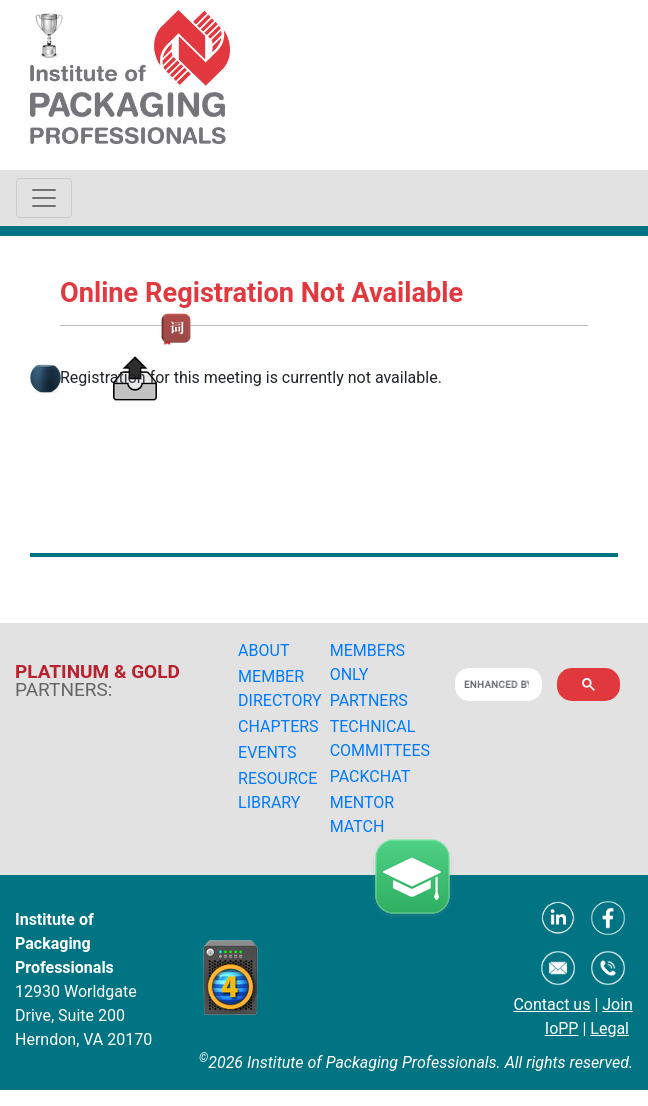  I want to click on indicates second place achievement or silver-tier ranking, so click(50, 35).